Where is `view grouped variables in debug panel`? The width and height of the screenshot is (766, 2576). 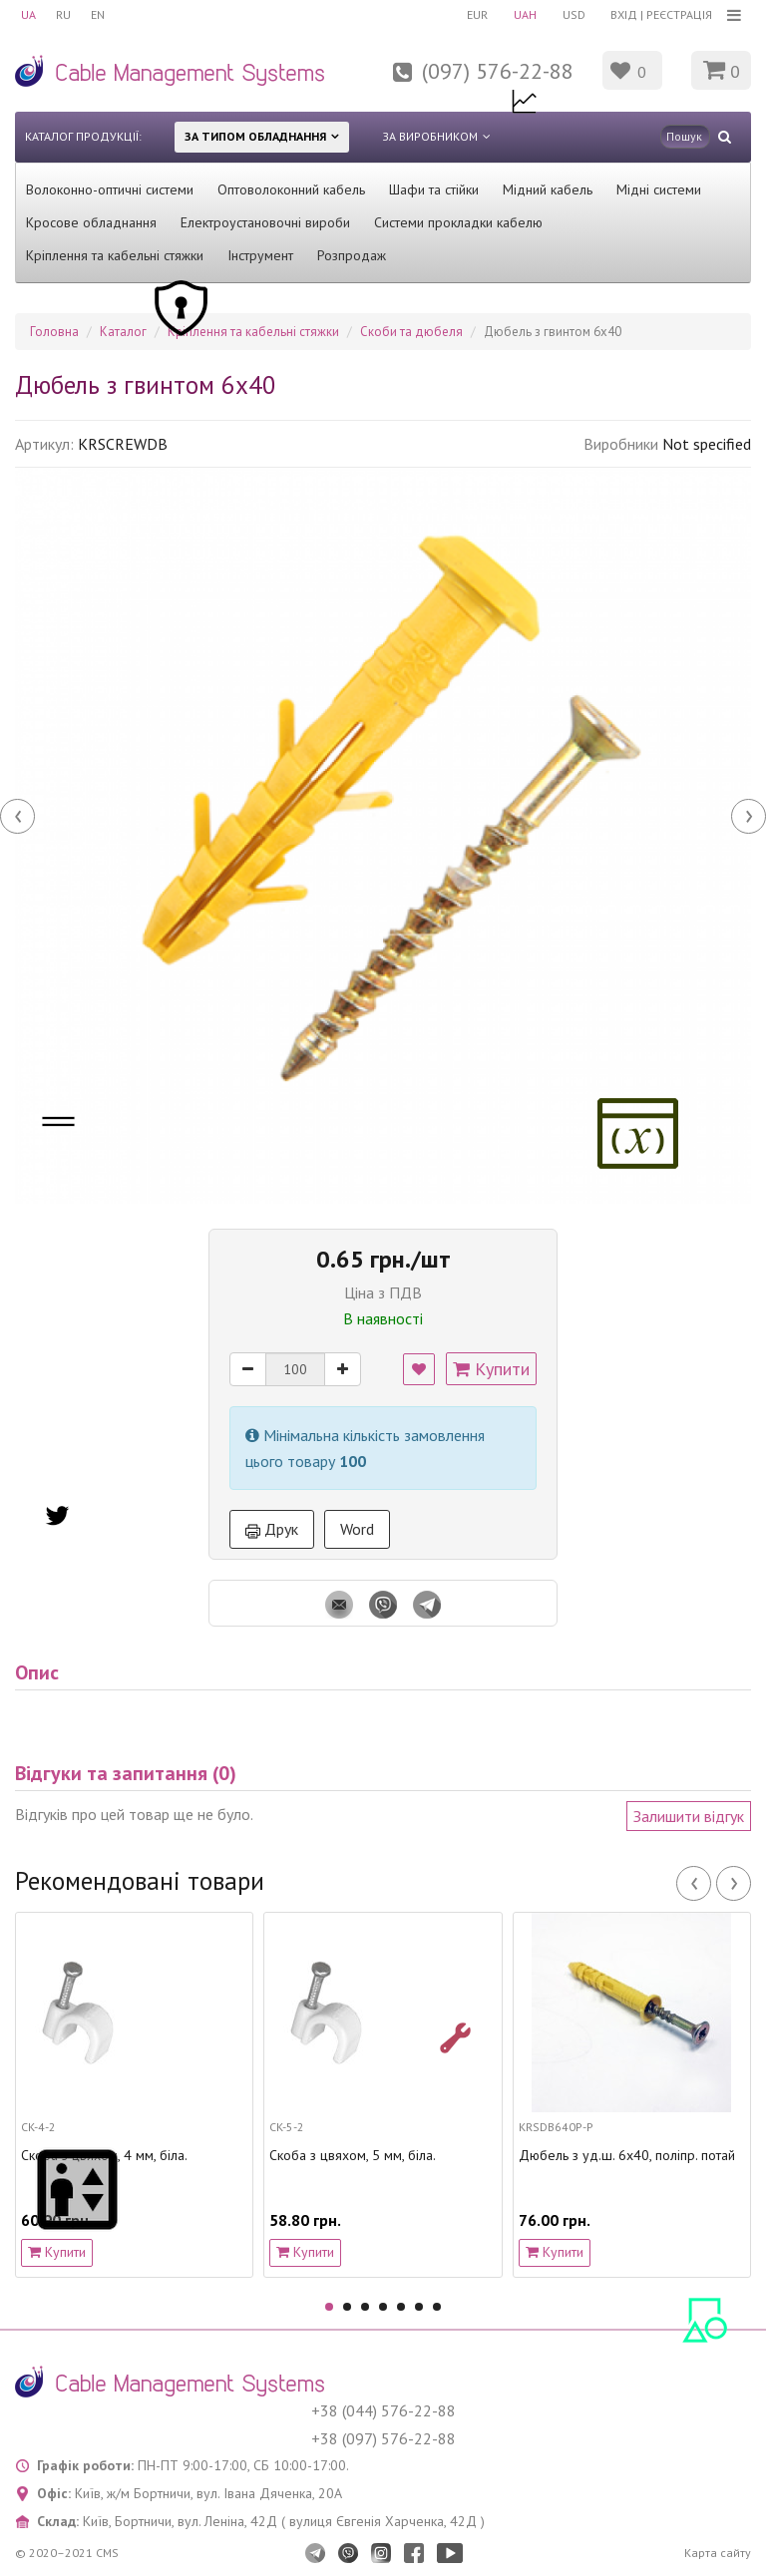
view grouped variables in debug panel is located at coordinates (637, 1133).